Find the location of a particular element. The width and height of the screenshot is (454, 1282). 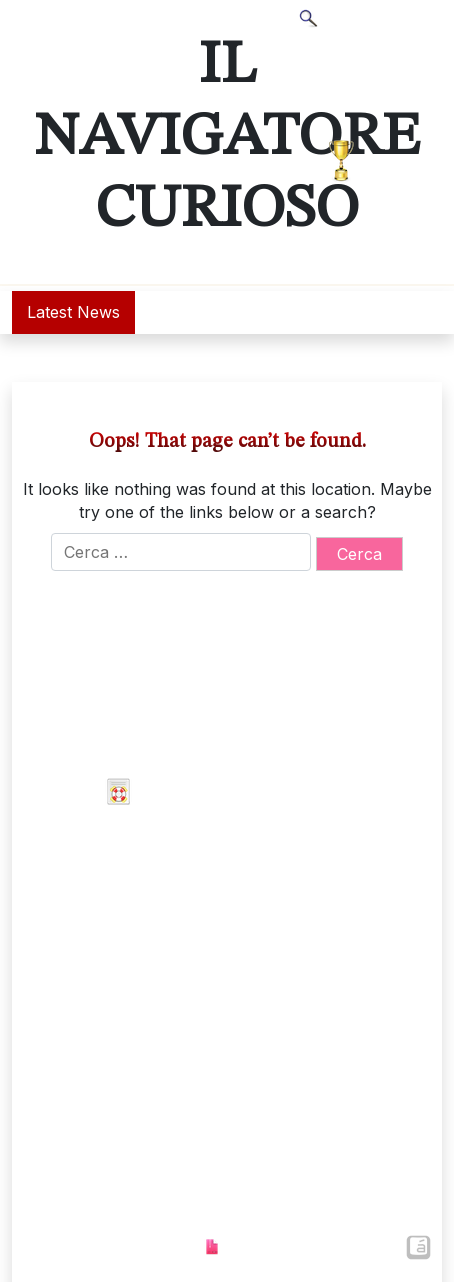

open character map application is located at coordinates (418, 1247).